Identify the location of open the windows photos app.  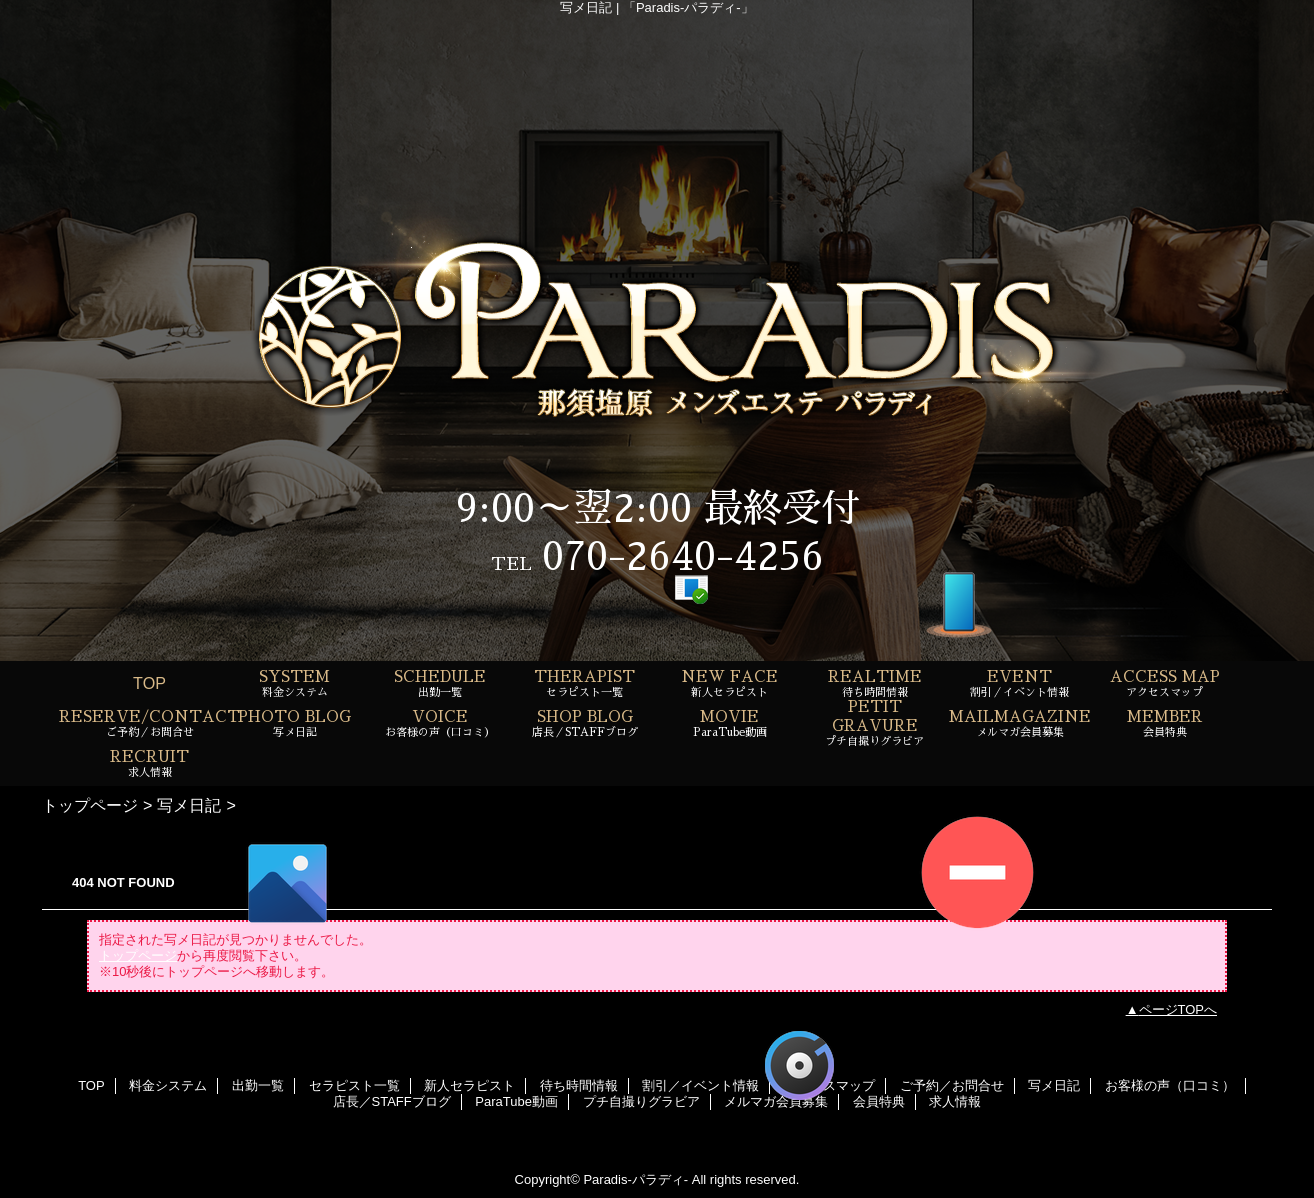
(287, 883).